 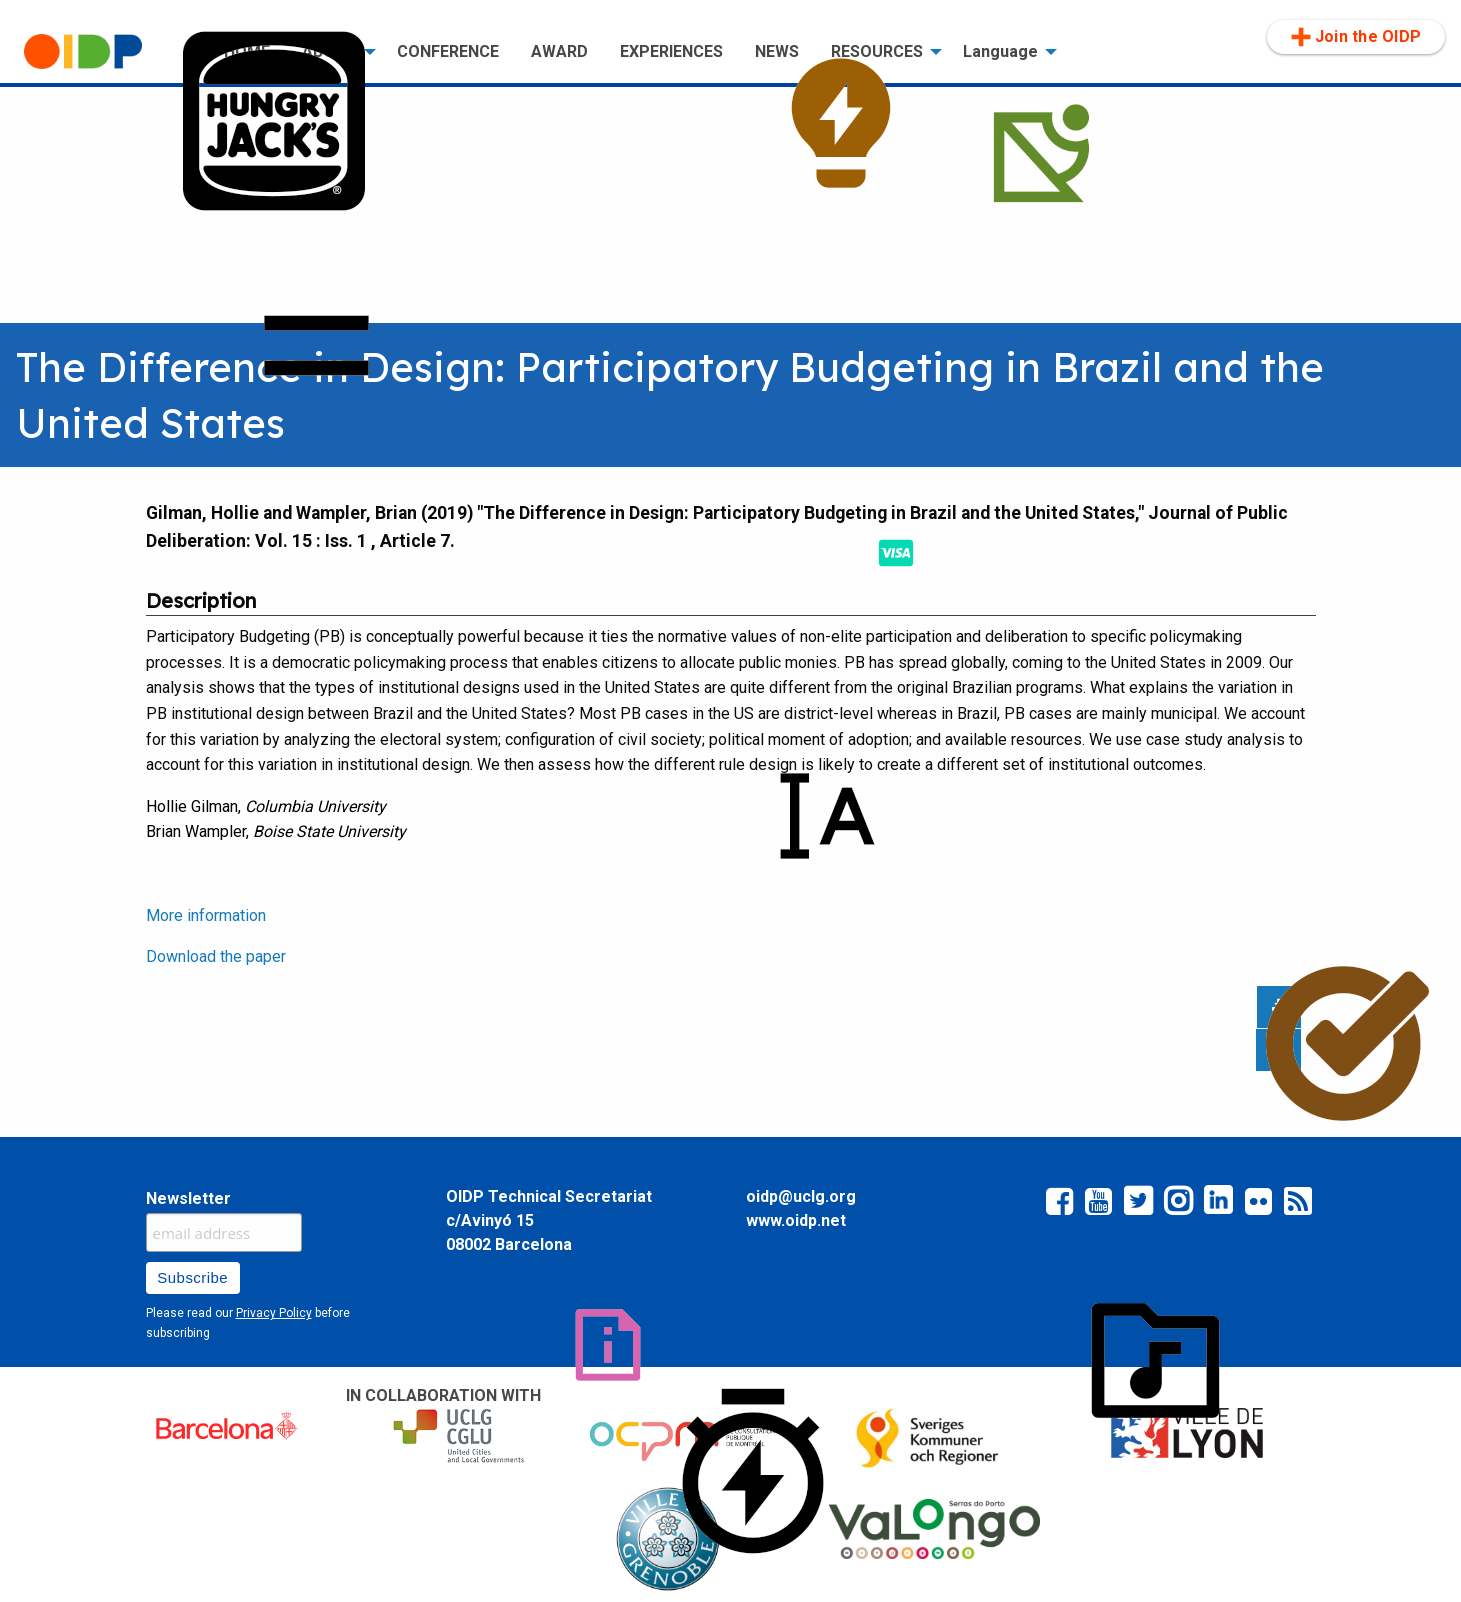 I want to click on view file details or properties, so click(x=608, y=1345).